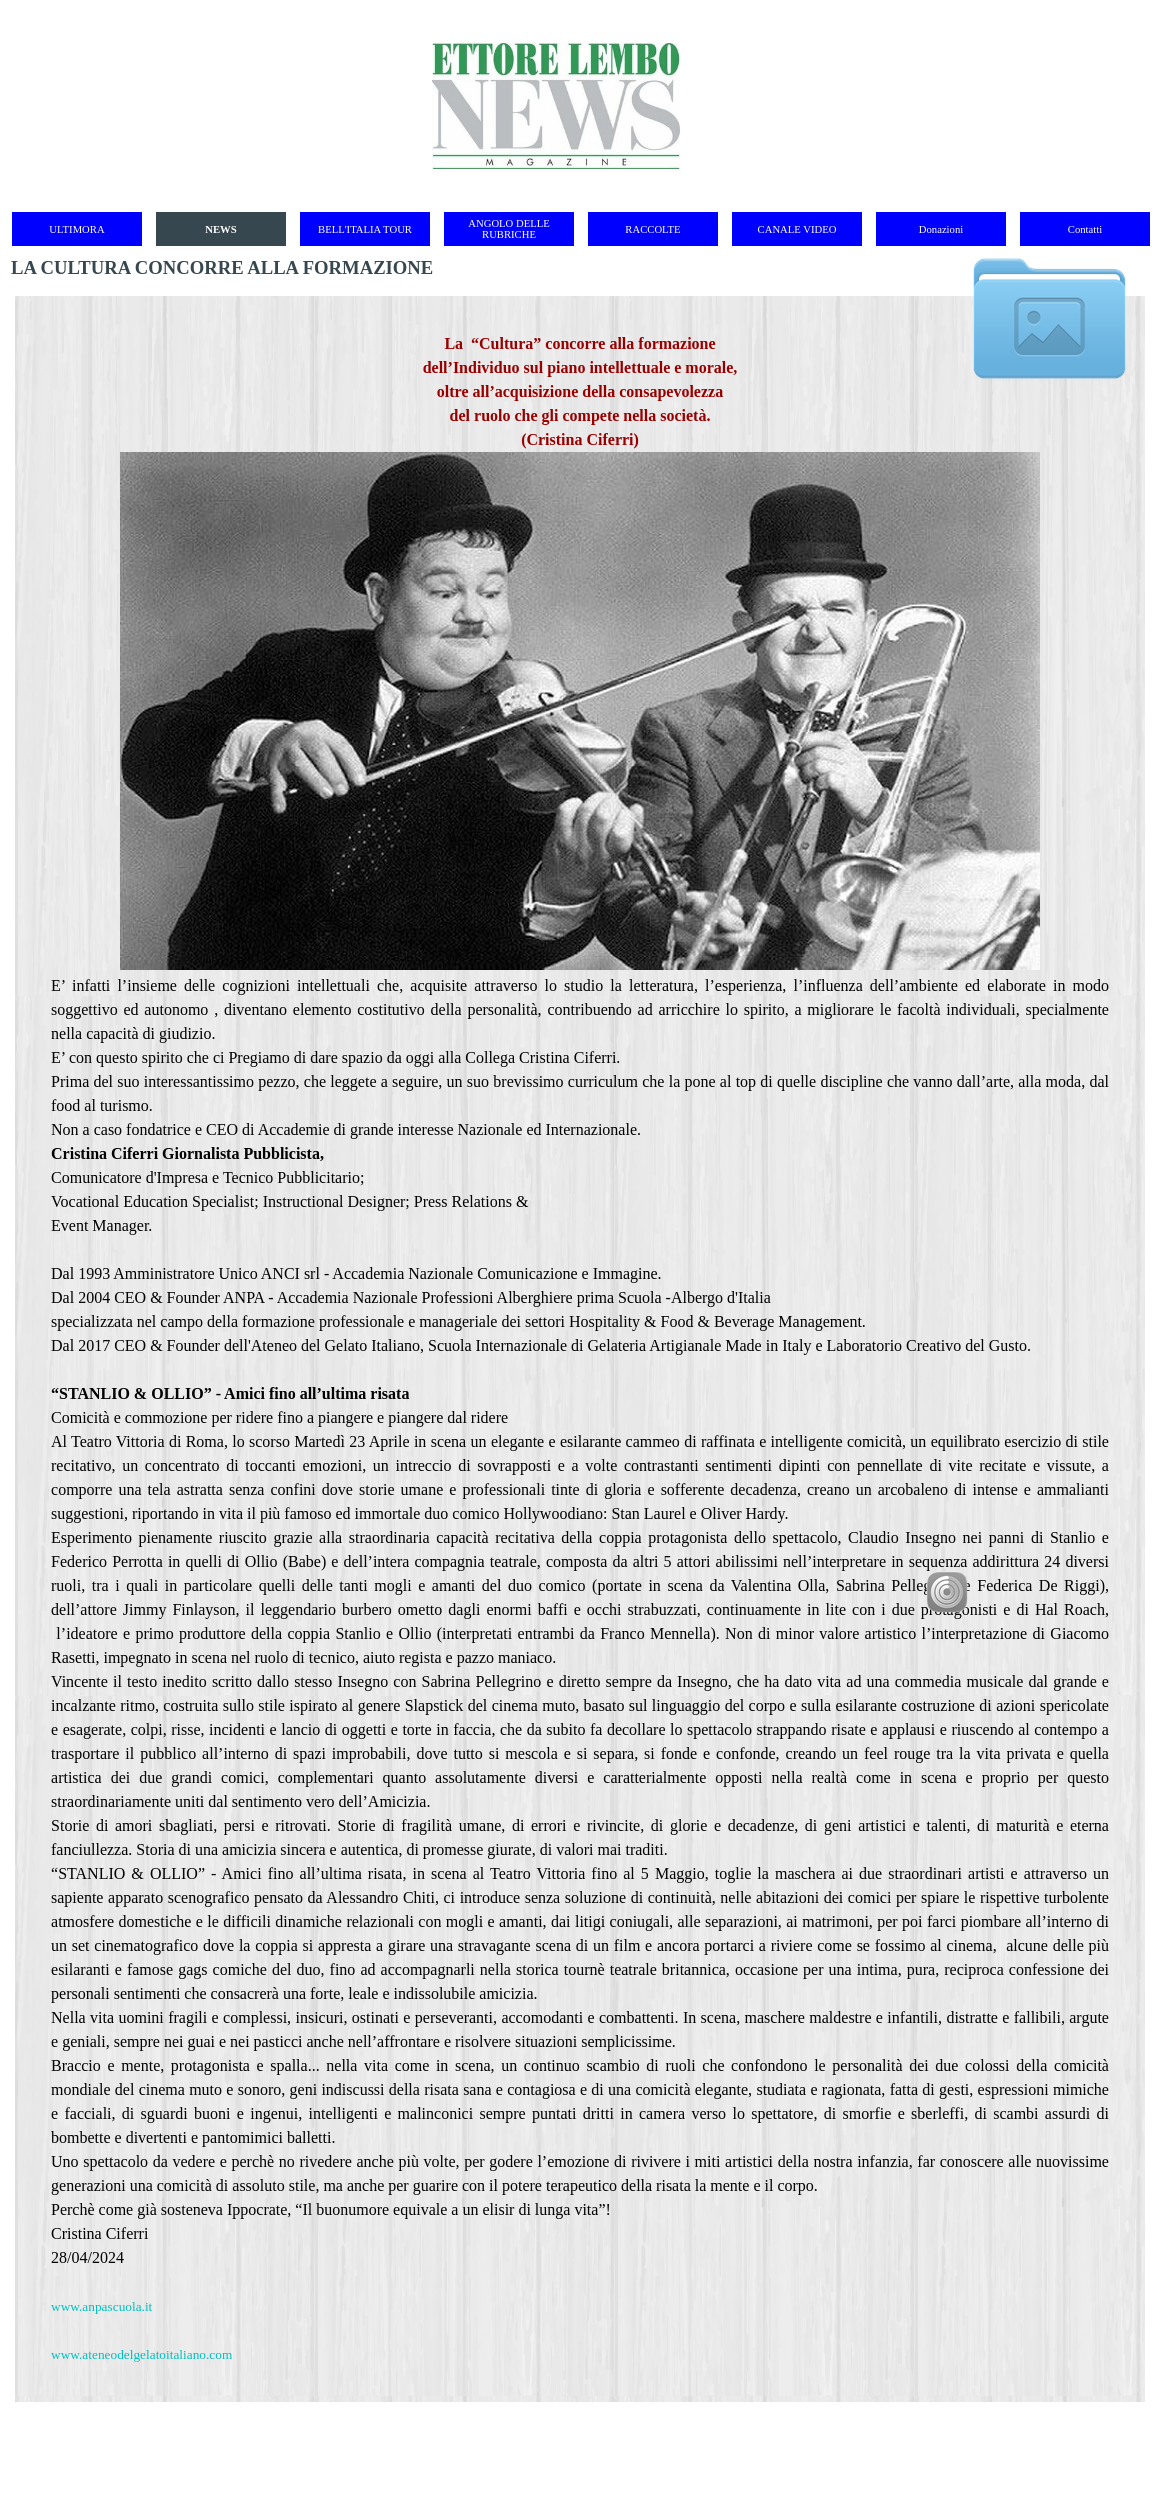 The height and width of the screenshot is (2512, 1160). Describe the element at coordinates (947, 1592) in the screenshot. I see `open the Fitness app` at that location.